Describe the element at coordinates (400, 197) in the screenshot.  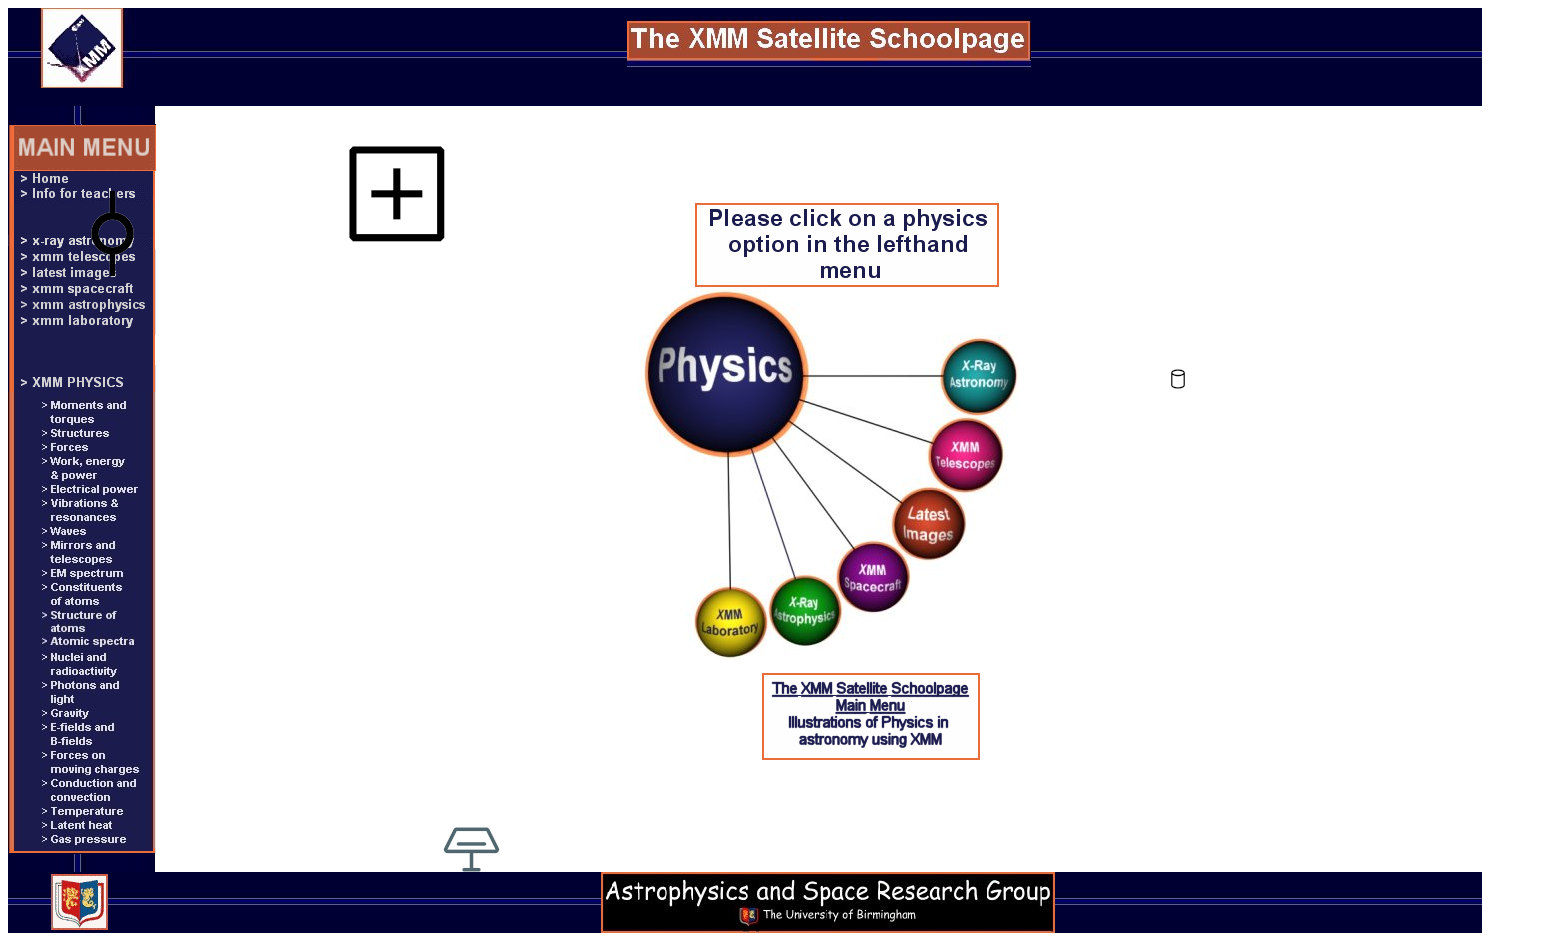
I see `add a new file or item` at that location.